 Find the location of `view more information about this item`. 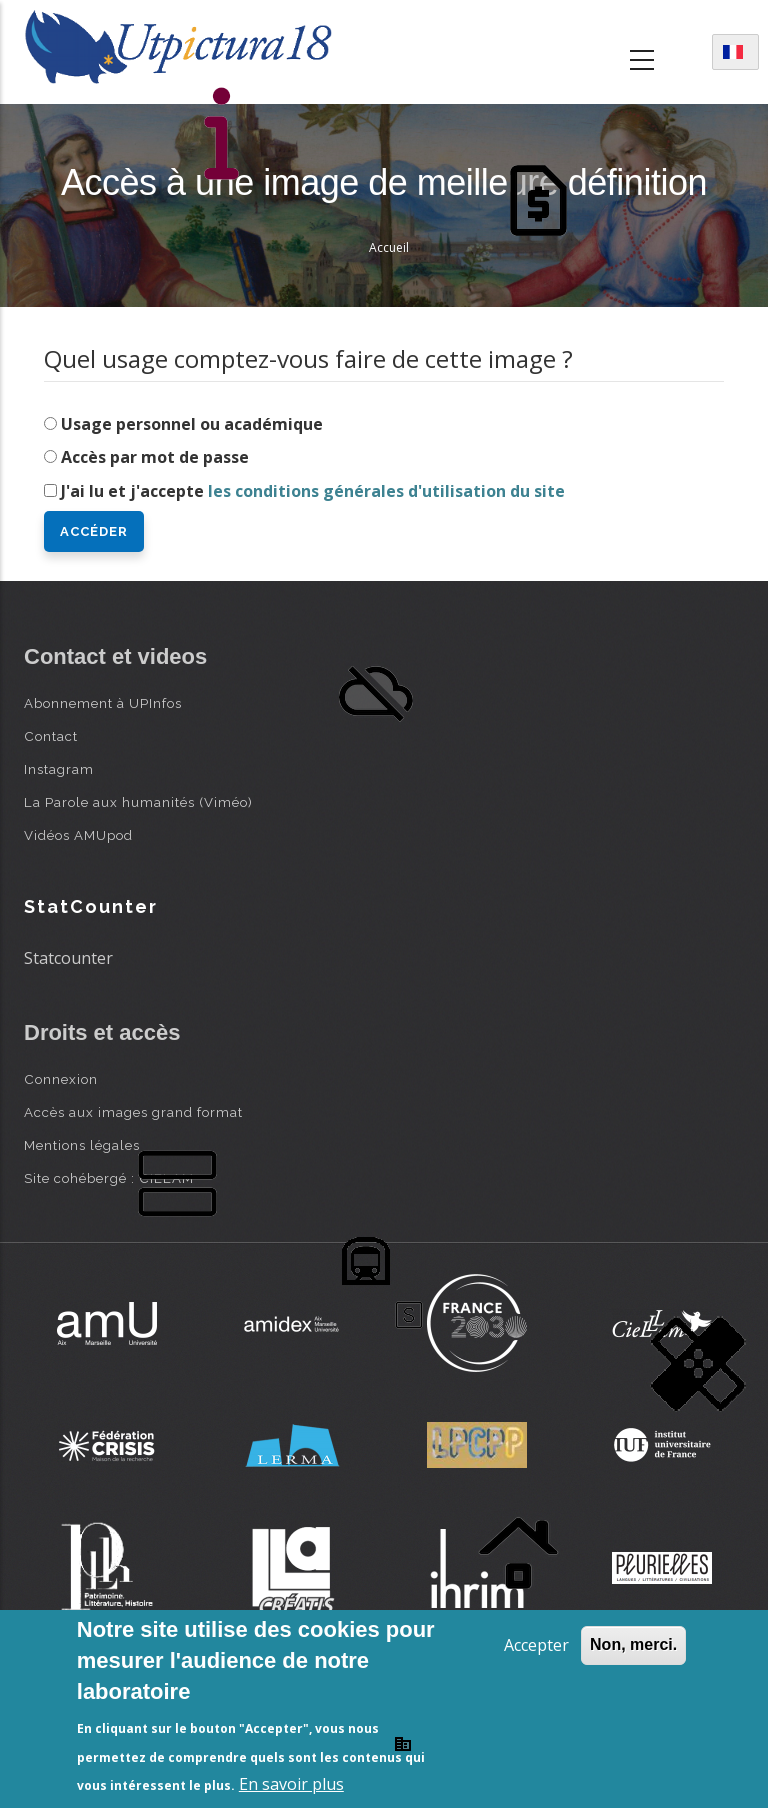

view more information about this item is located at coordinates (221, 133).